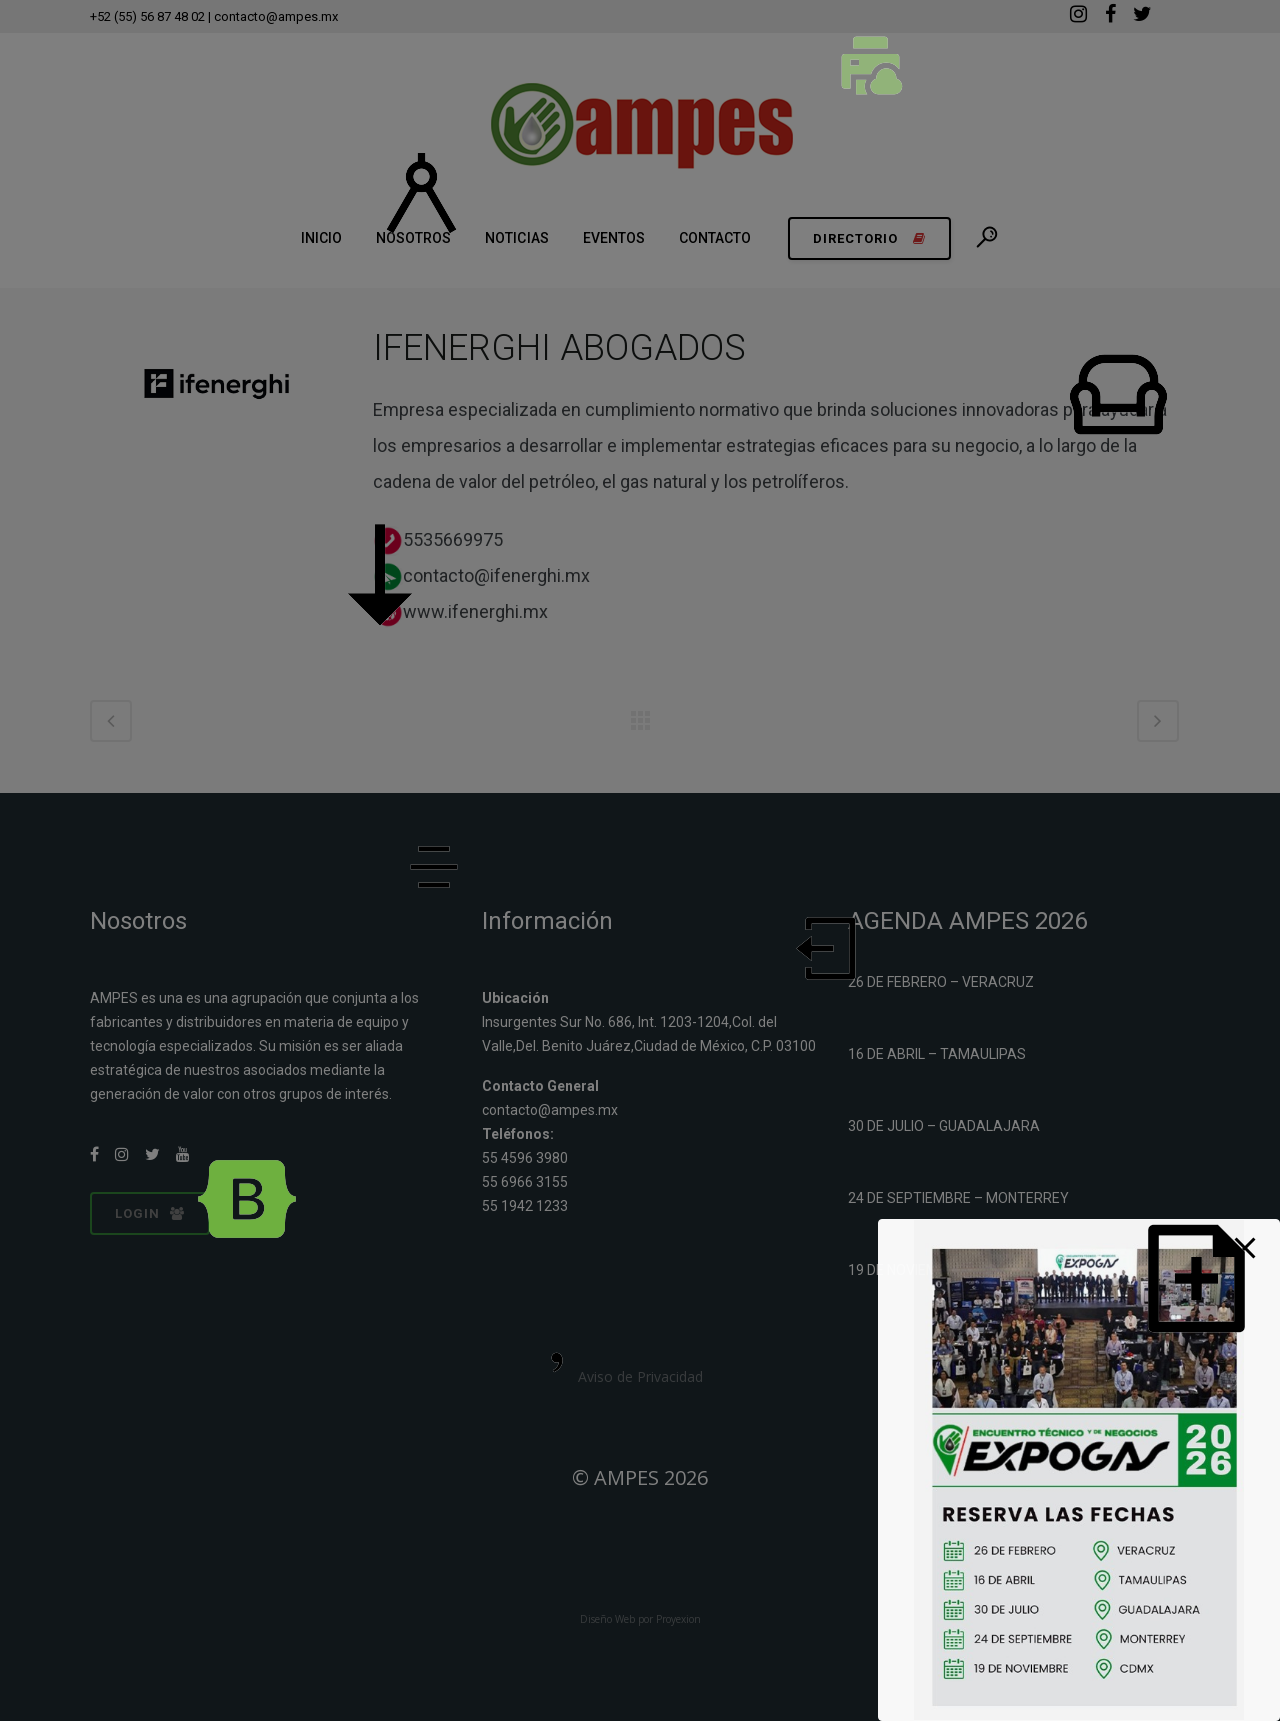 The image size is (1280, 1721). What do you see at coordinates (247, 1199) in the screenshot?
I see `bootstrap framework logo` at bounding box center [247, 1199].